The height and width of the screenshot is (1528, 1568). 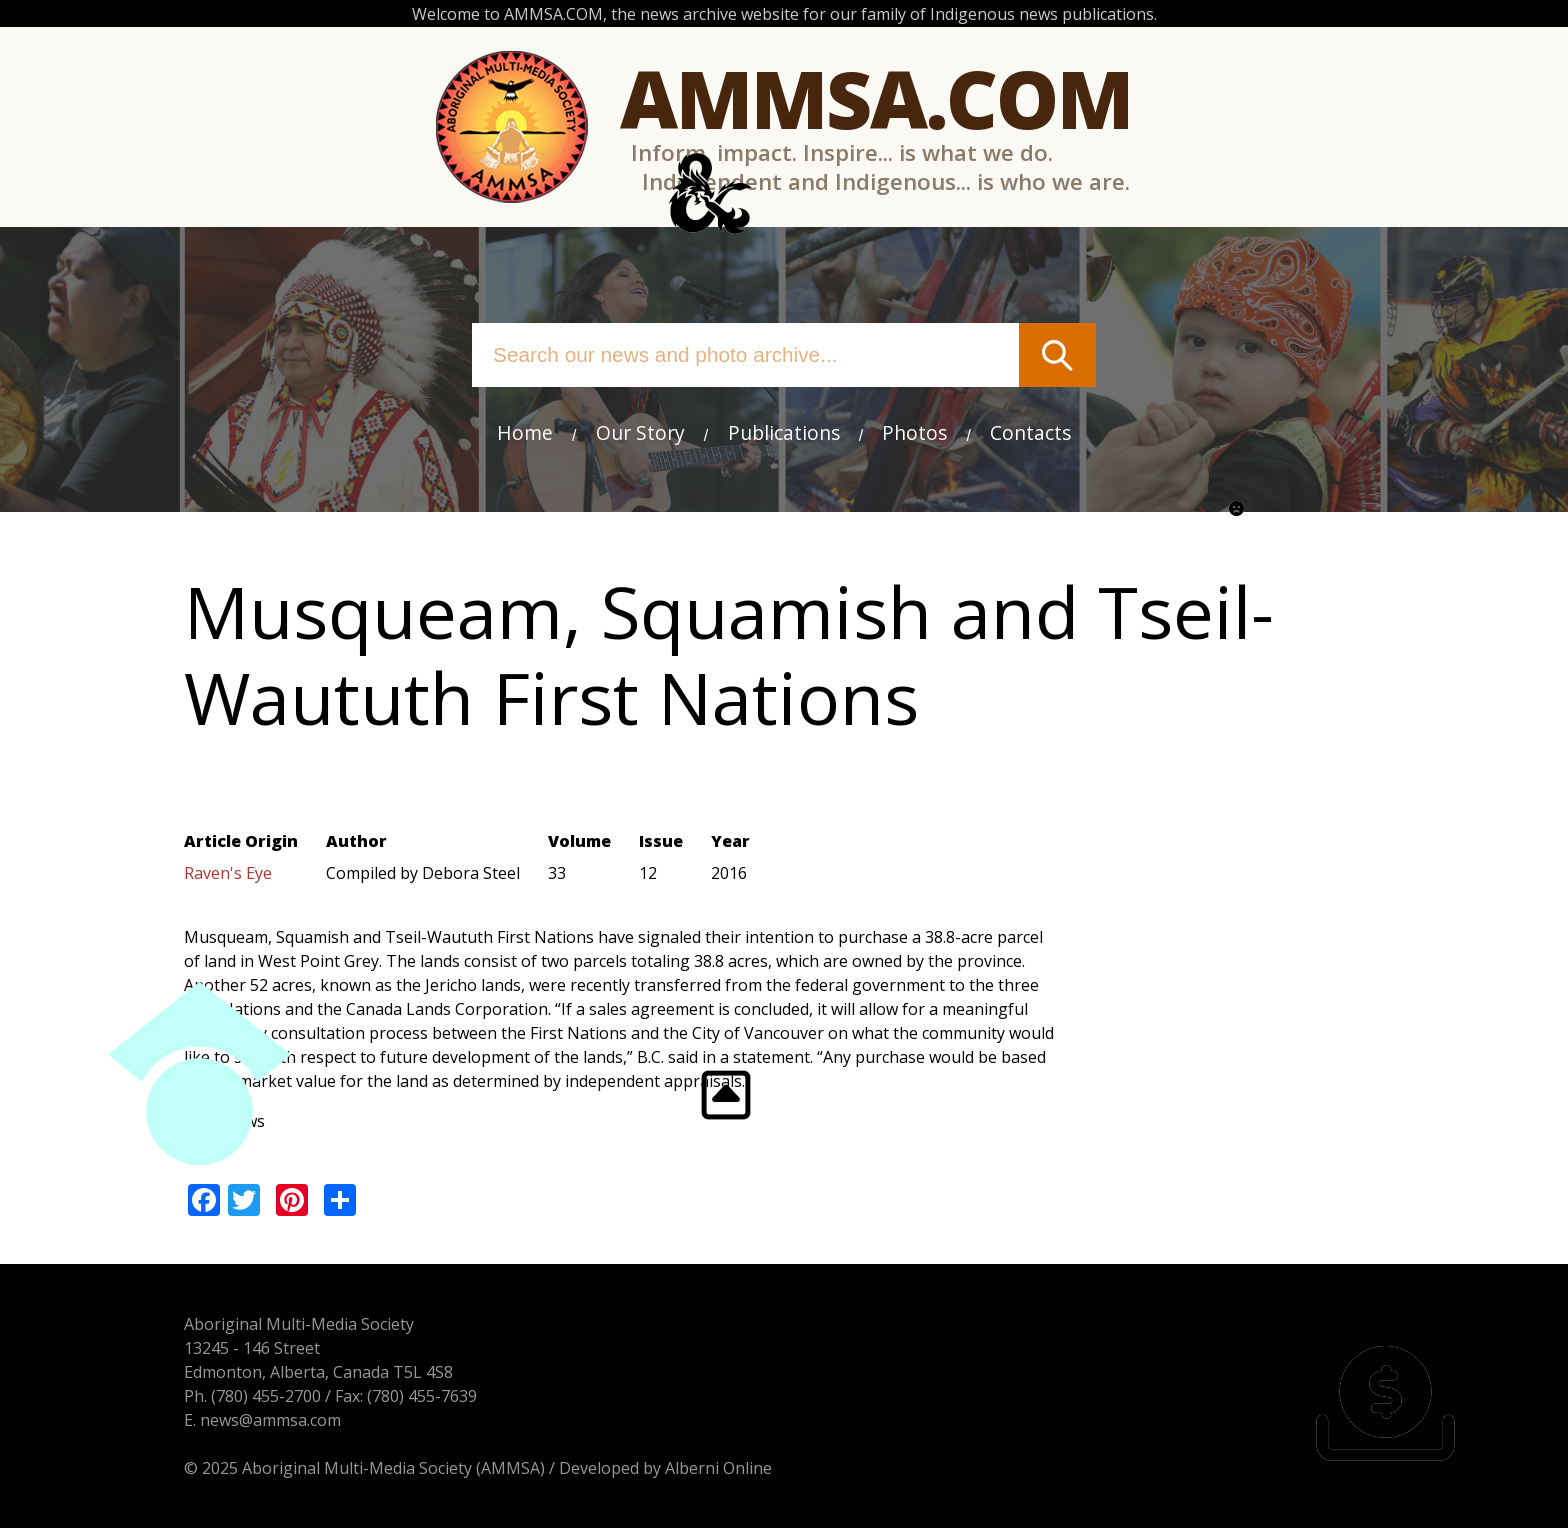 What do you see at coordinates (726, 1095) in the screenshot?
I see `expand or collapse a section upward` at bounding box center [726, 1095].